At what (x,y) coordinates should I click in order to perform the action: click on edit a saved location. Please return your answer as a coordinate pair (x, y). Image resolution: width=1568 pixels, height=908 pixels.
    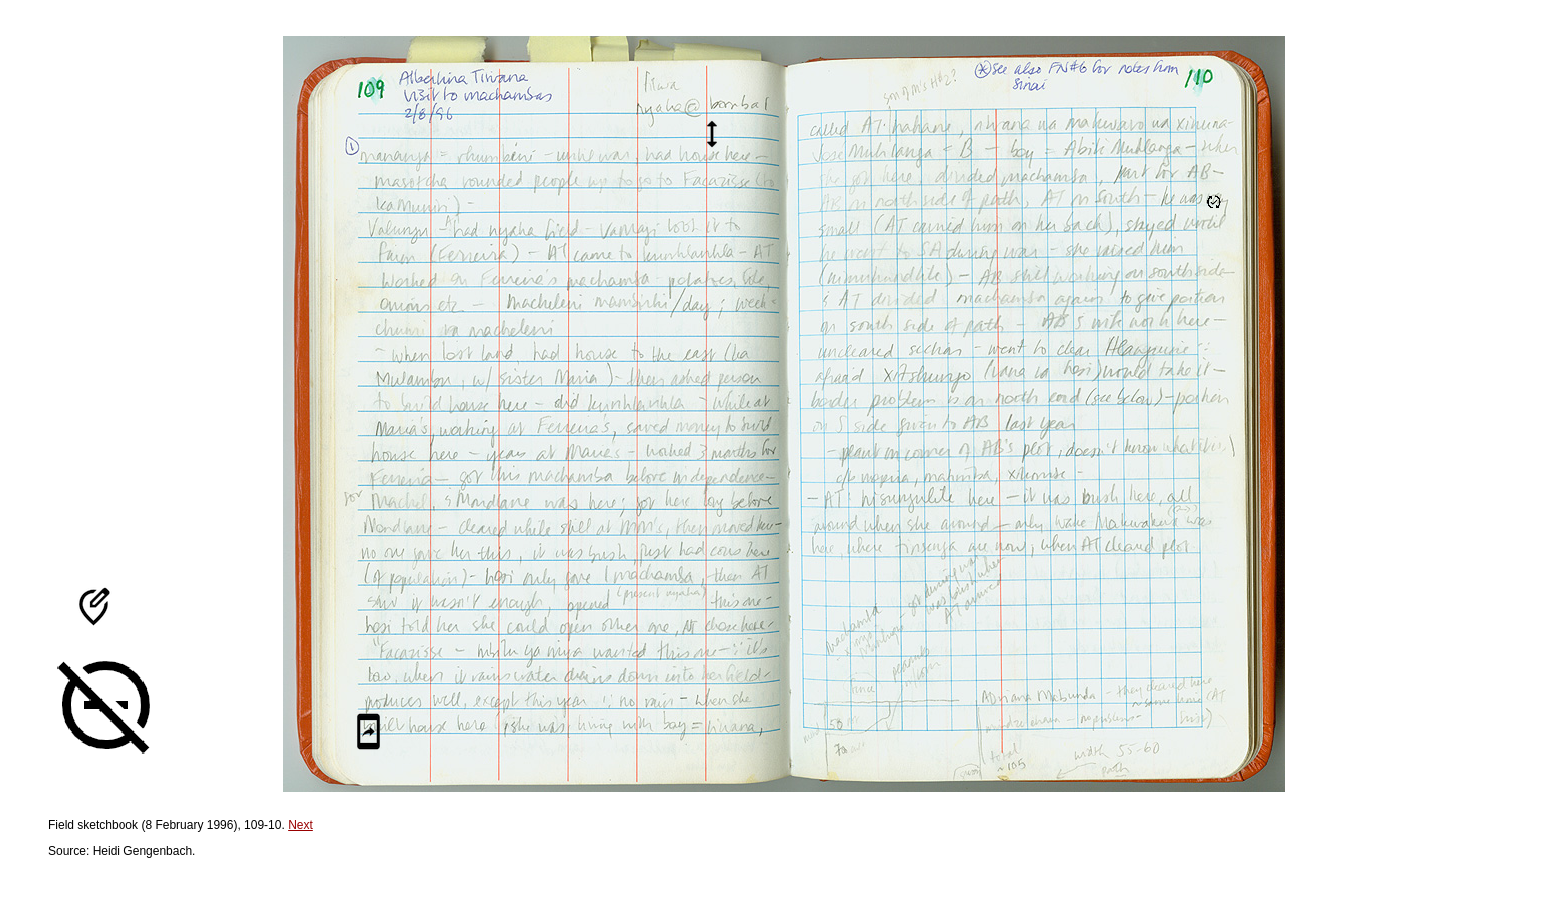
    Looking at the image, I should click on (93, 607).